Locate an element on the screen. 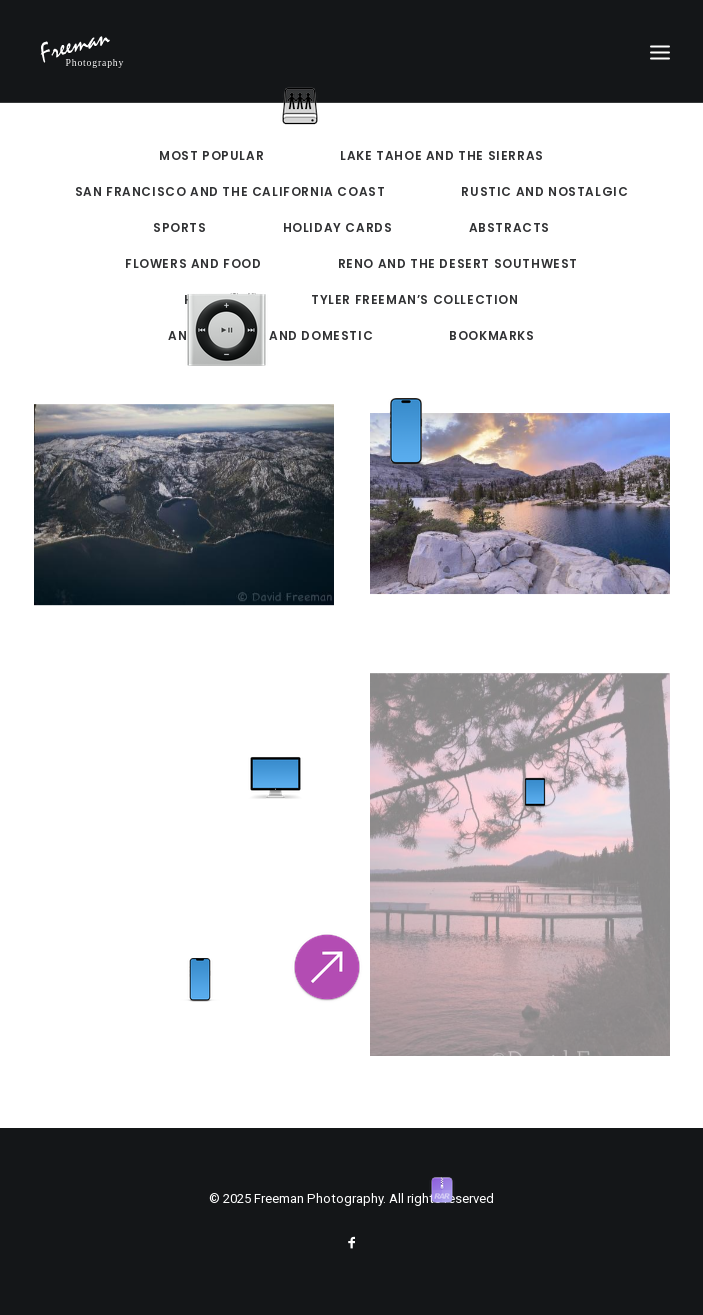 This screenshot has width=703, height=1315. indicates a connected iPhone device is located at coordinates (200, 980).